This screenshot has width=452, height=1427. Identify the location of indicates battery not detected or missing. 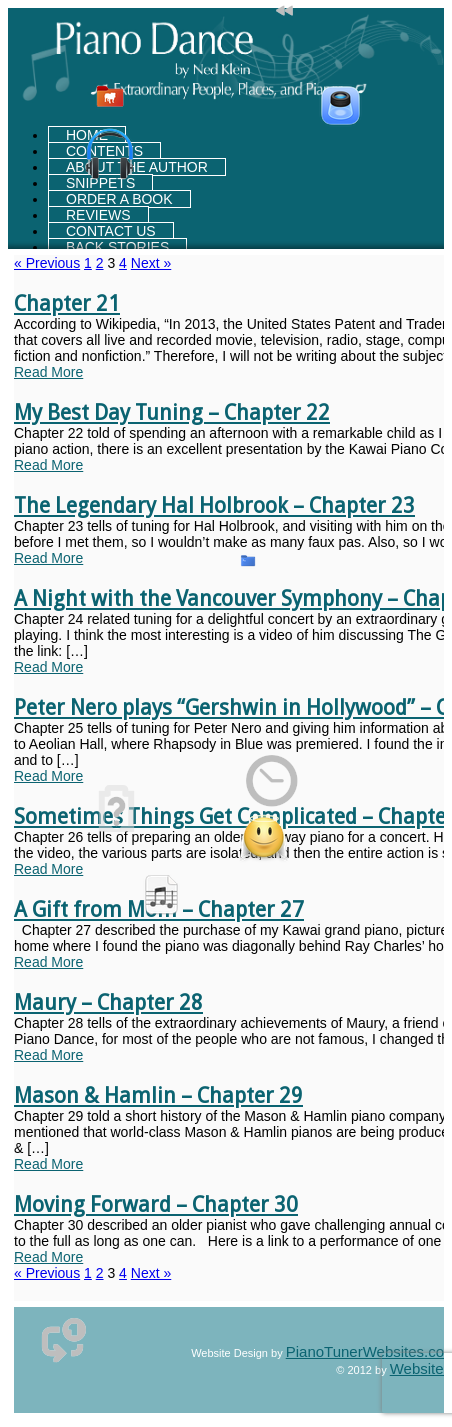
(116, 808).